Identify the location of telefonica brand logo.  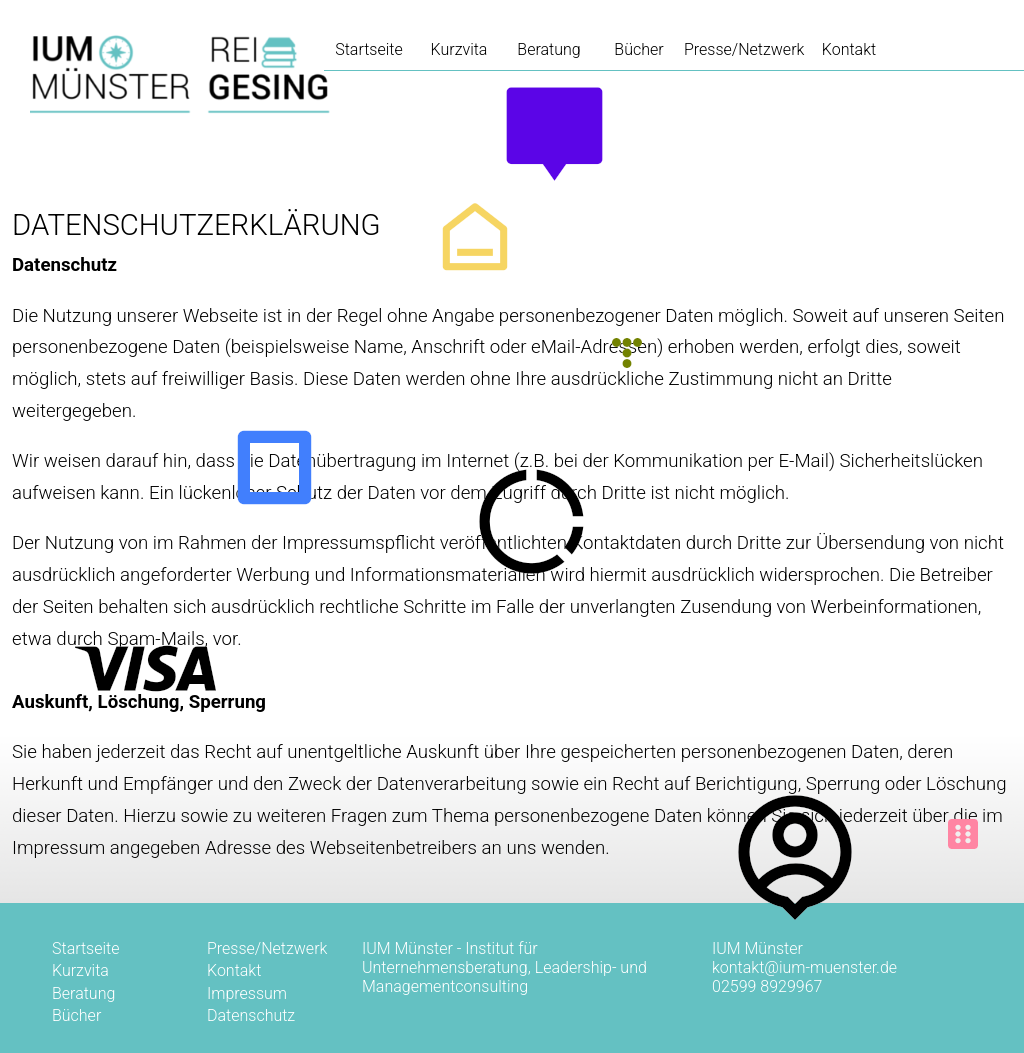
(627, 353).